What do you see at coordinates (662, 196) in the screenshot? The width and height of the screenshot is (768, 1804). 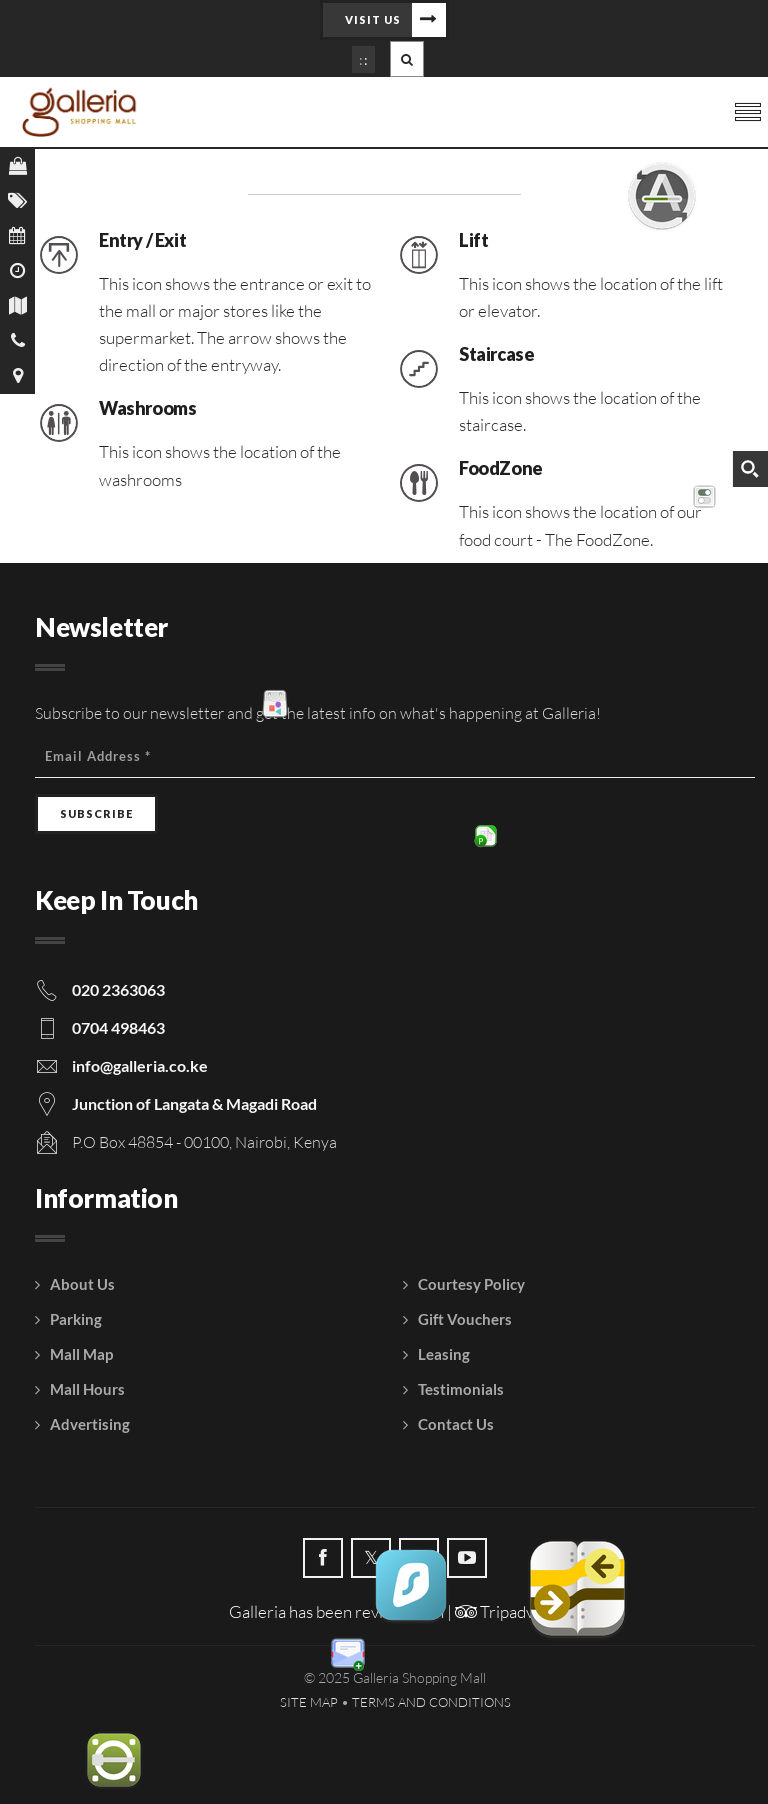 I see `check for available software updates` at bounding box center [662, 196].